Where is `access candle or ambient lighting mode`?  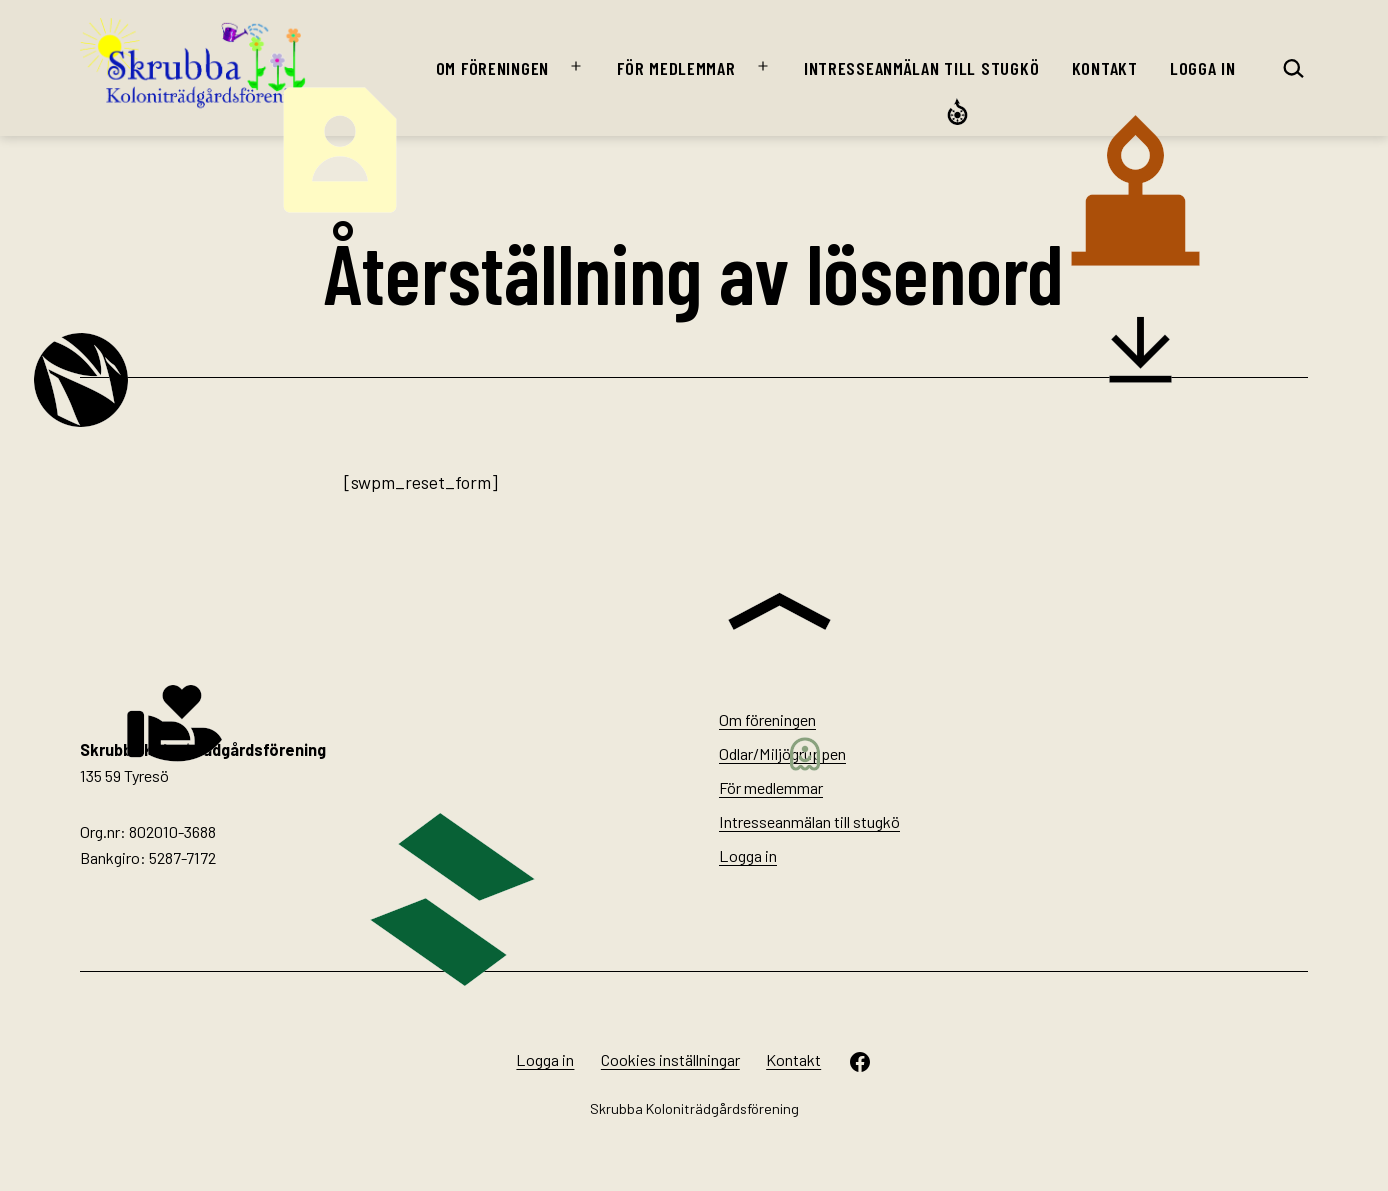 access candle or ambient lighting mode is located at coordinates (1135, 194).